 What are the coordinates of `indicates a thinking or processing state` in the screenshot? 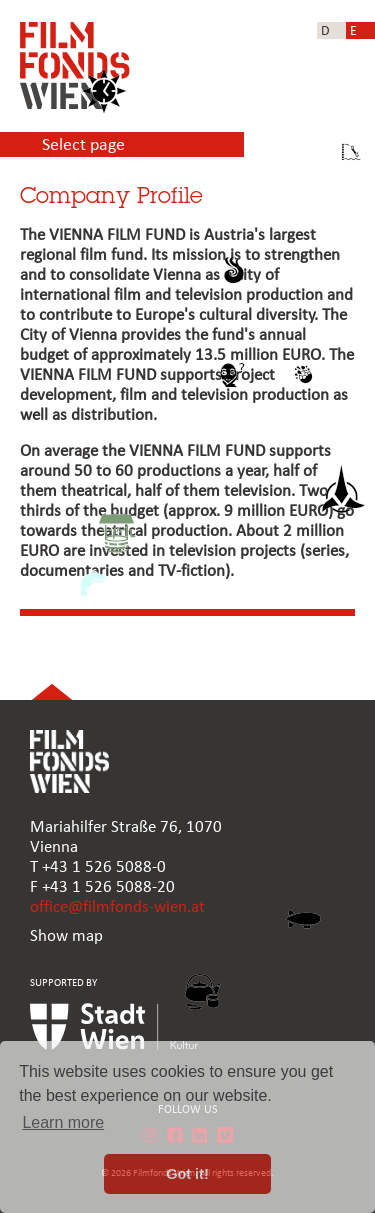 It's located at (232, 374).